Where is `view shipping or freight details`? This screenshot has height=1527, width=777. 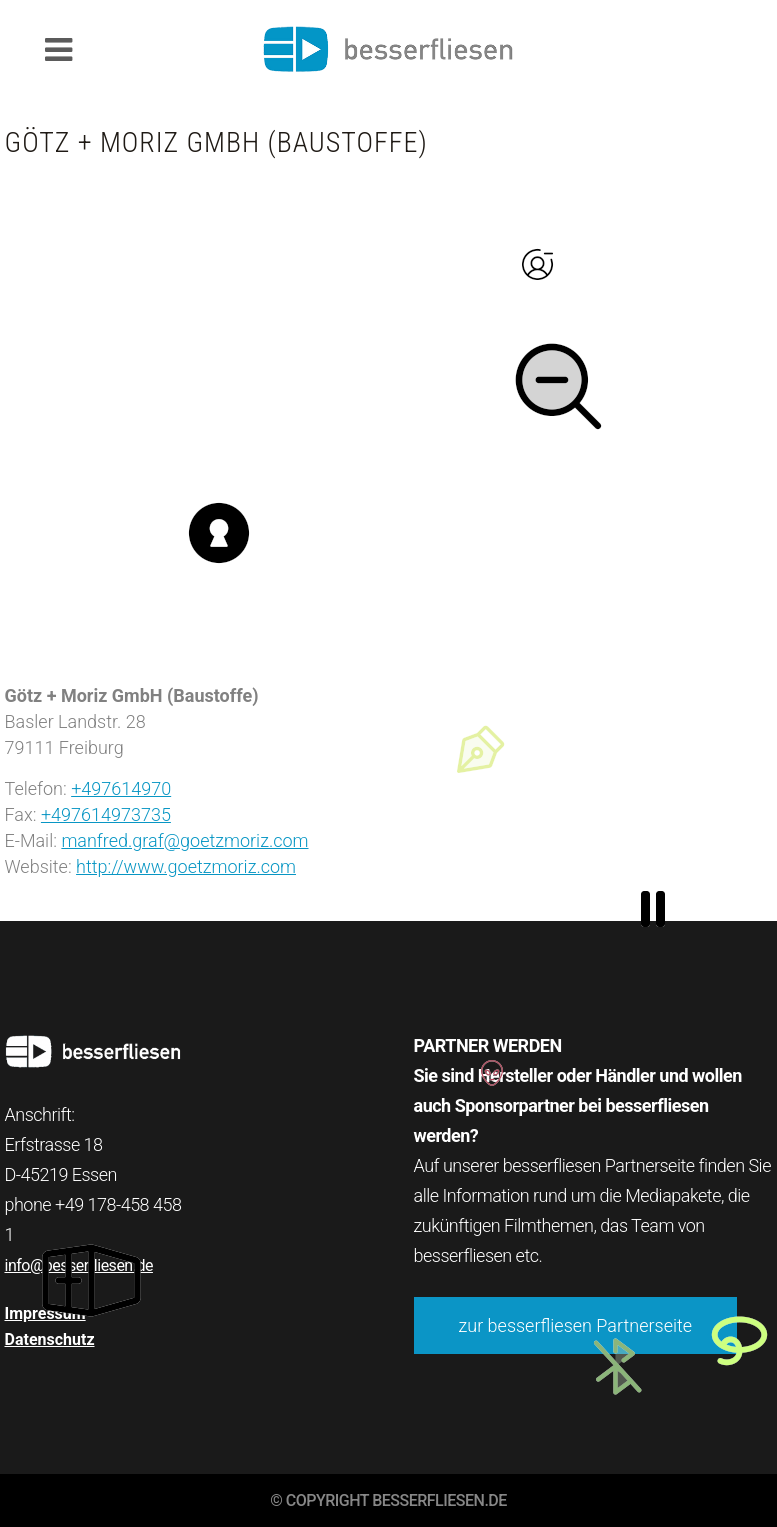 view shipping or freight details is located at coordinates (91, 1280).